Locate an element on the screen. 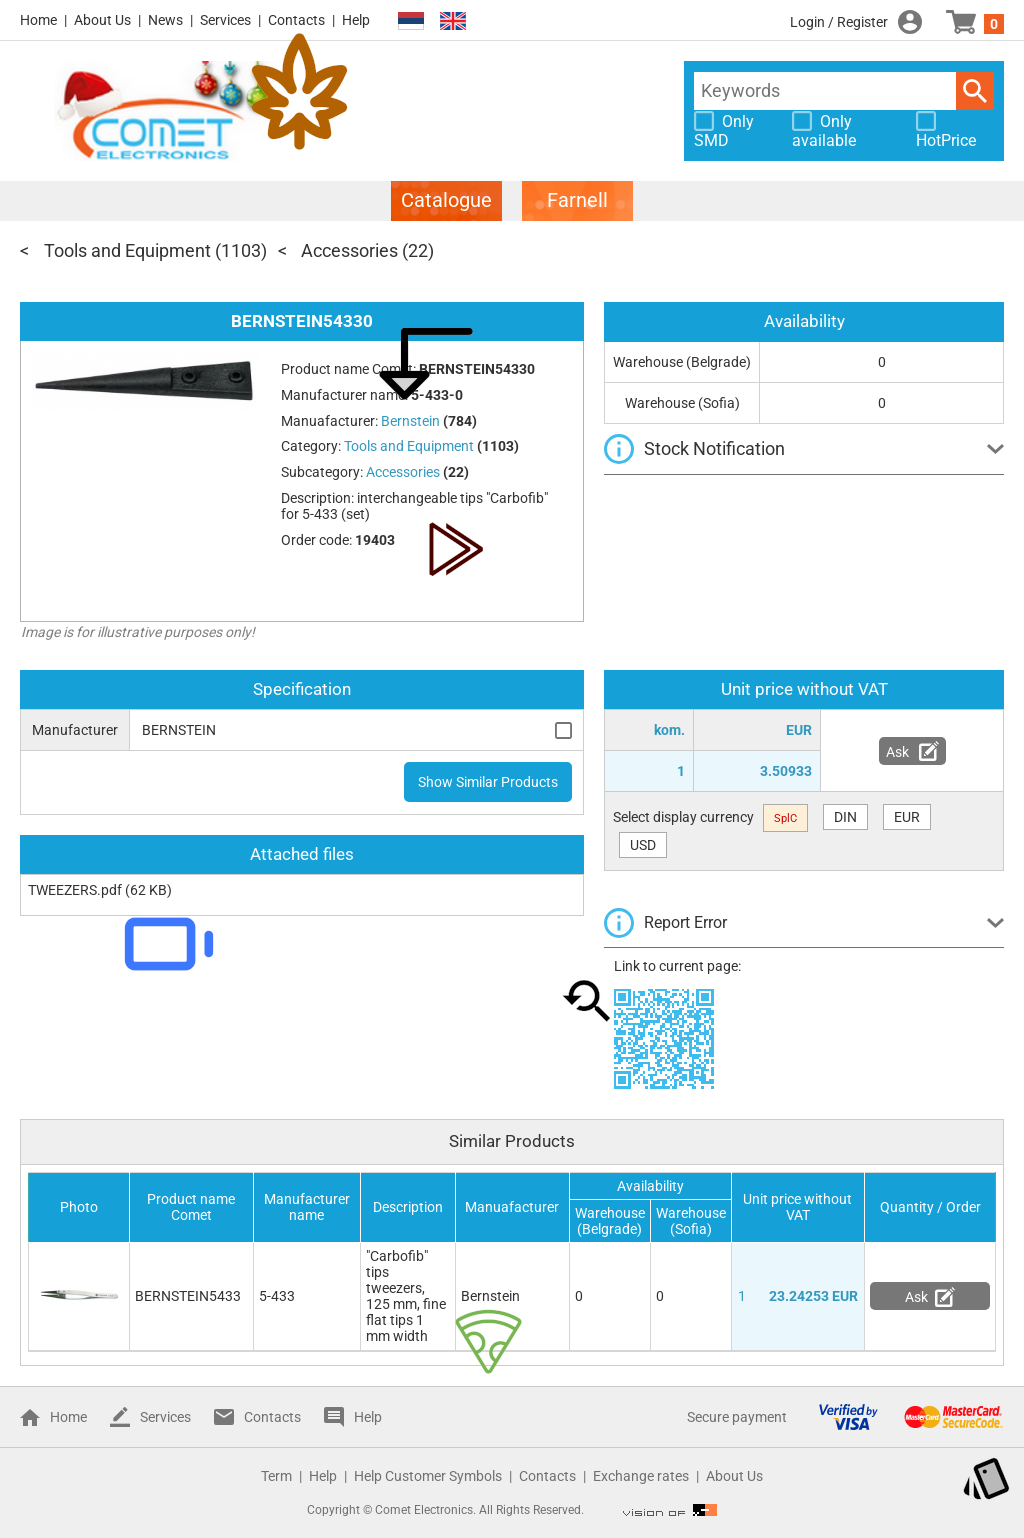 The image size is (1024, 1538). indicates cannabis-related content or products is located at coordinates (299, 91).